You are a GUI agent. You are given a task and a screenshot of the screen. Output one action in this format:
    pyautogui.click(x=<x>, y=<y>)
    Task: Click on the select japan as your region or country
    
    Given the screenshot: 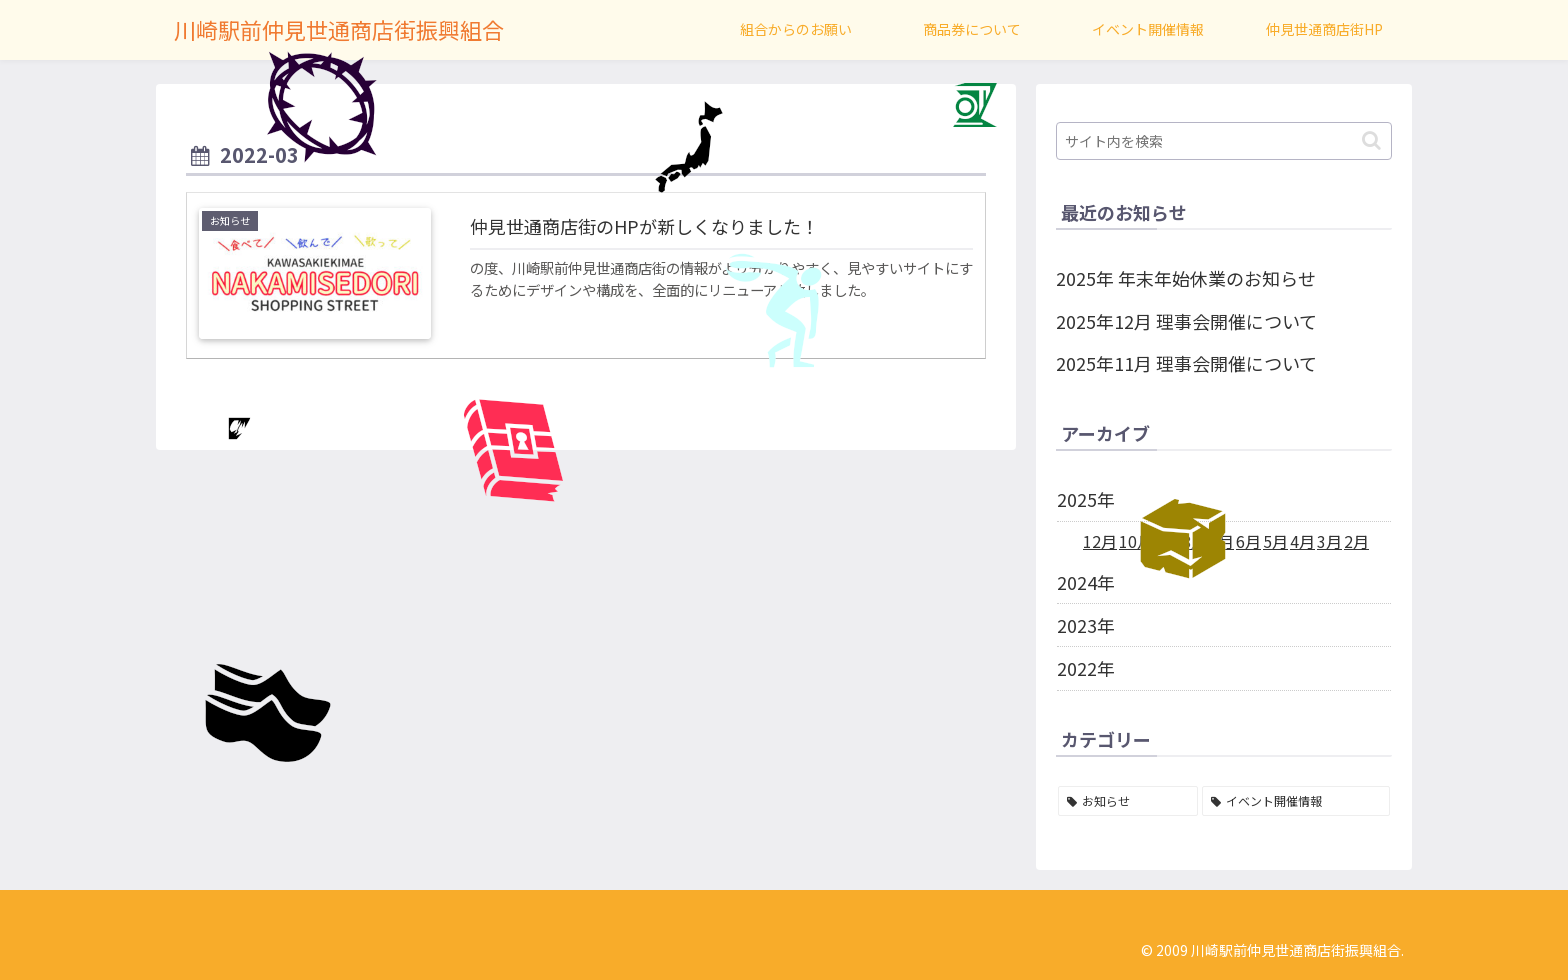 What is the action you would take?
    pyautogui.click(x=689, y=147)
    